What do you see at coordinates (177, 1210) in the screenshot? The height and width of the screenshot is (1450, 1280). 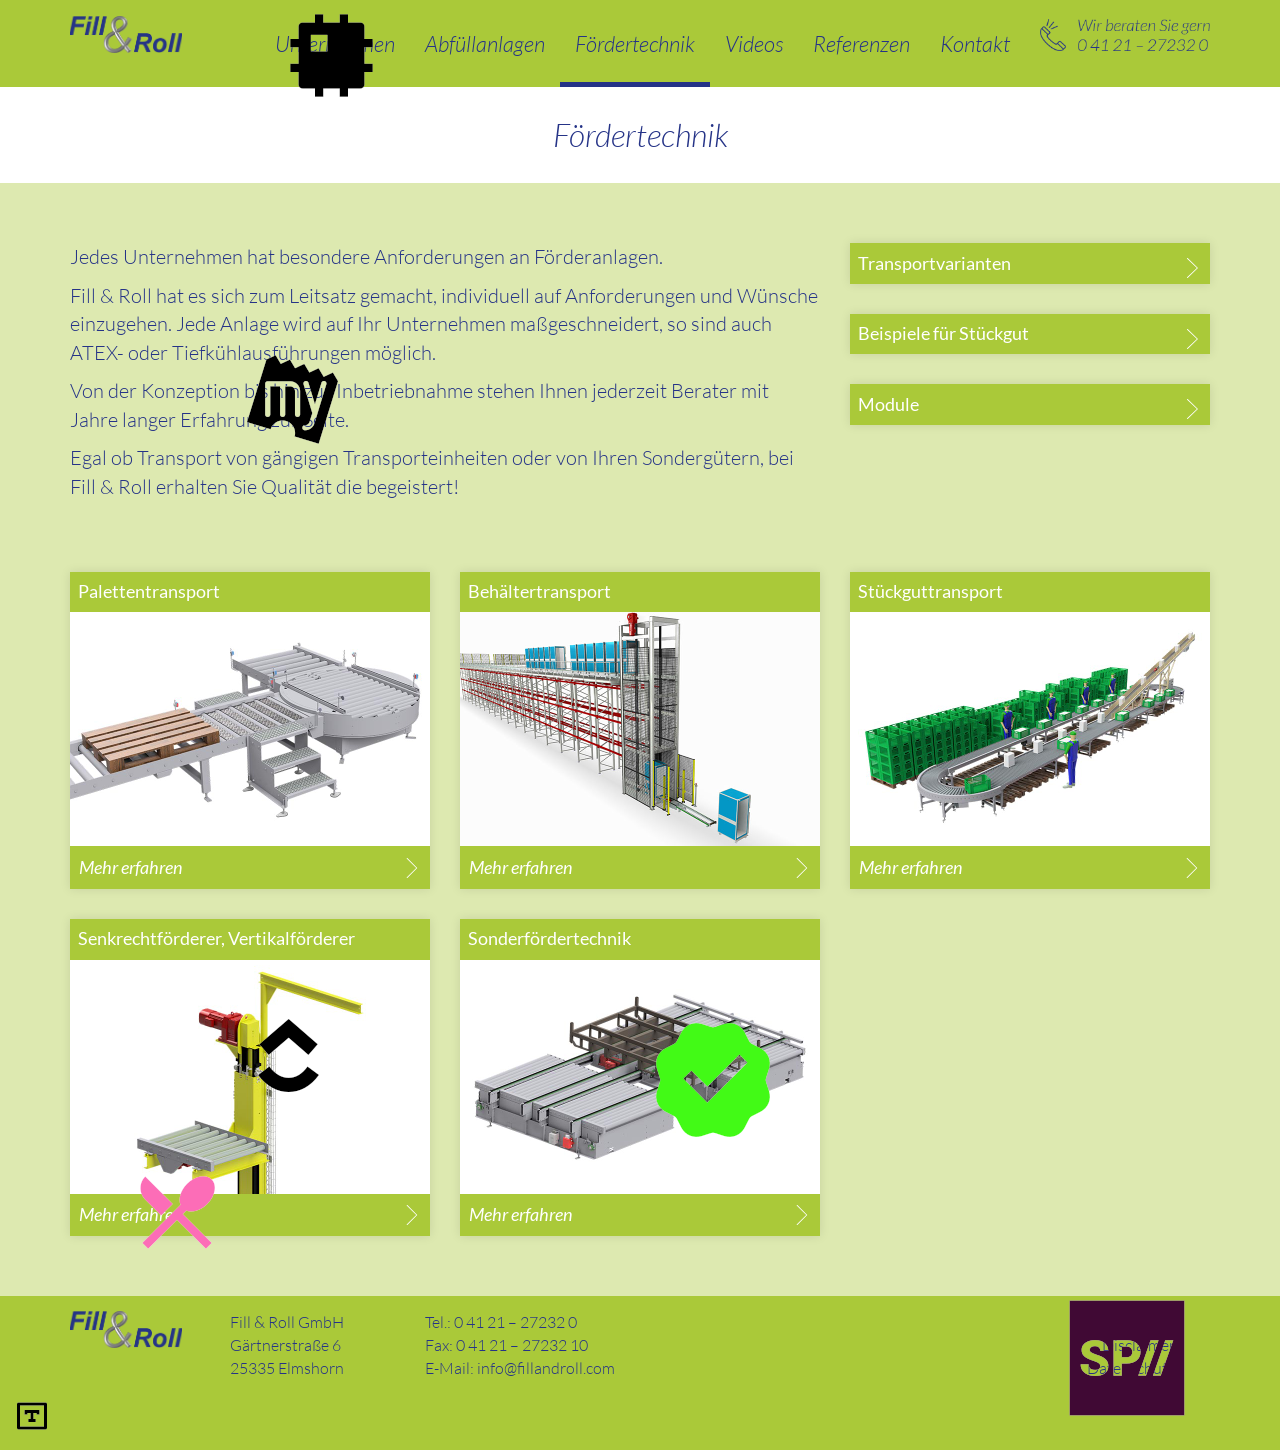 I see `find nearby restaurants` at bounding box center [177, 1210].